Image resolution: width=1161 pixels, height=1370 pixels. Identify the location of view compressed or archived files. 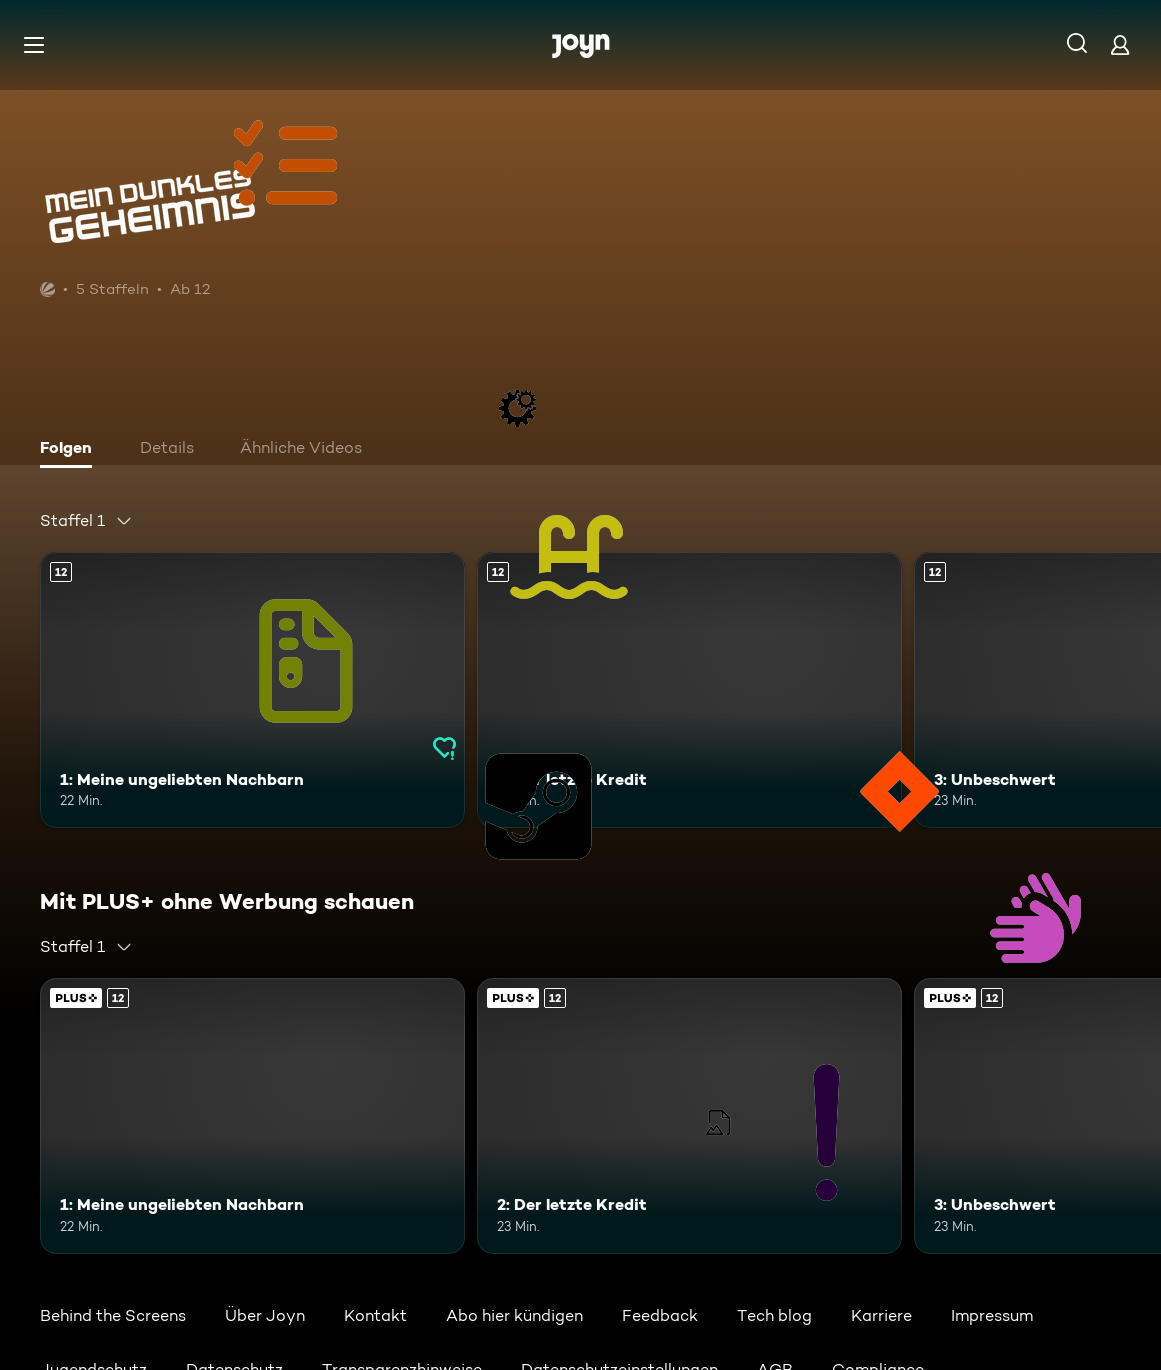
(306, 661).